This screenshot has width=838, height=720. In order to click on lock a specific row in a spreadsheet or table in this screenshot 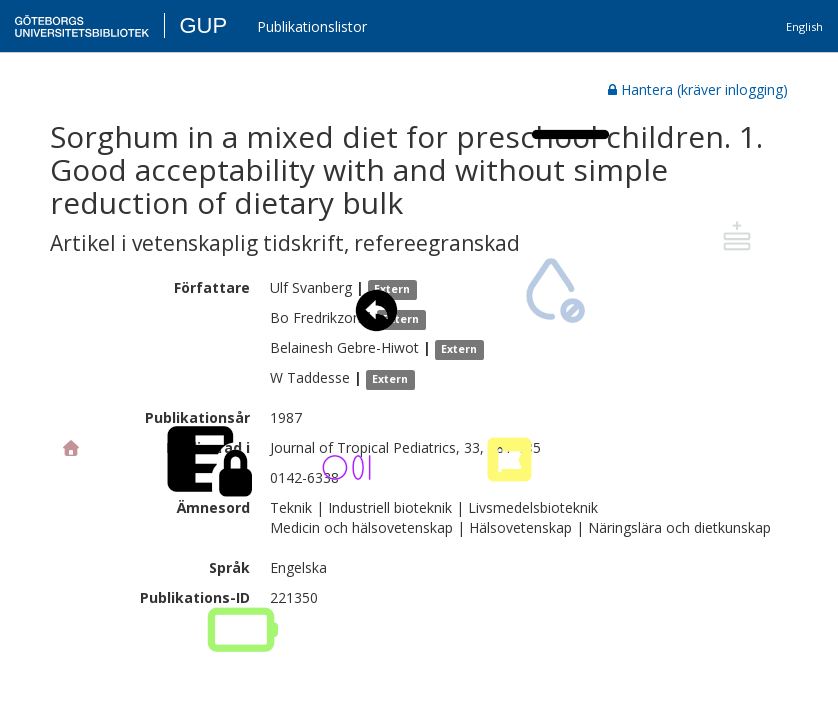, I will do `click(205, 459)`.